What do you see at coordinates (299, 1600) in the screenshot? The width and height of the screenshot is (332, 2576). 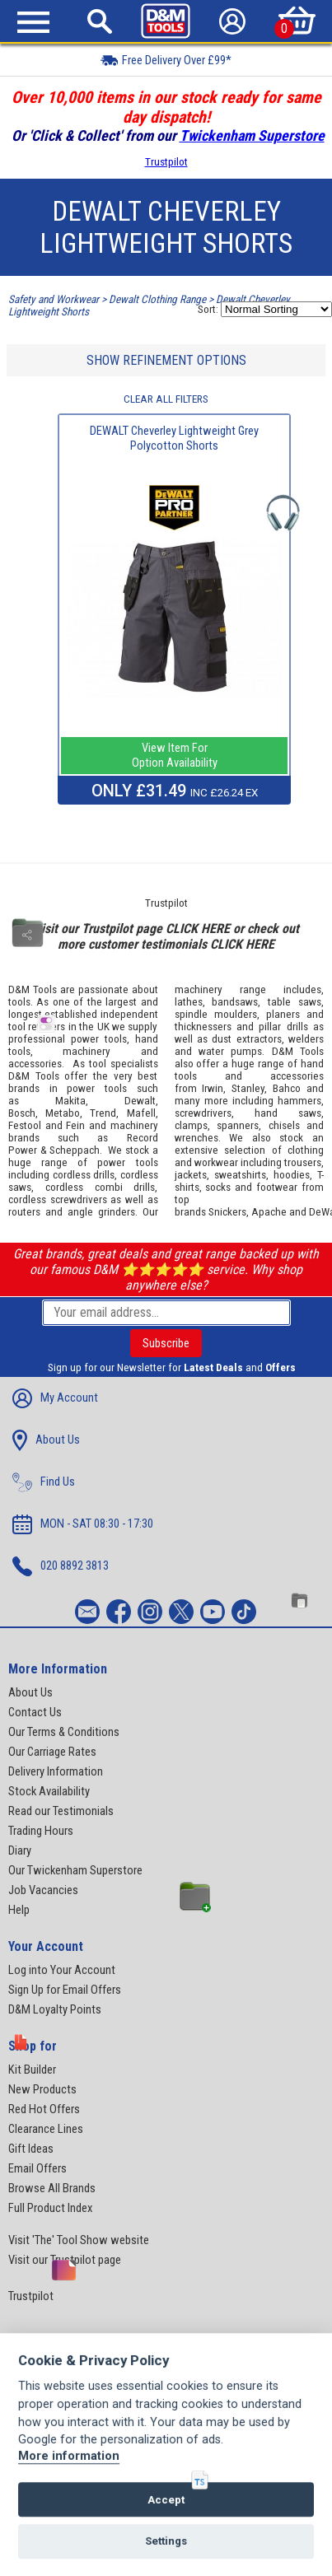 I see `open a file from your computer` at bounding box center [299, 1600].